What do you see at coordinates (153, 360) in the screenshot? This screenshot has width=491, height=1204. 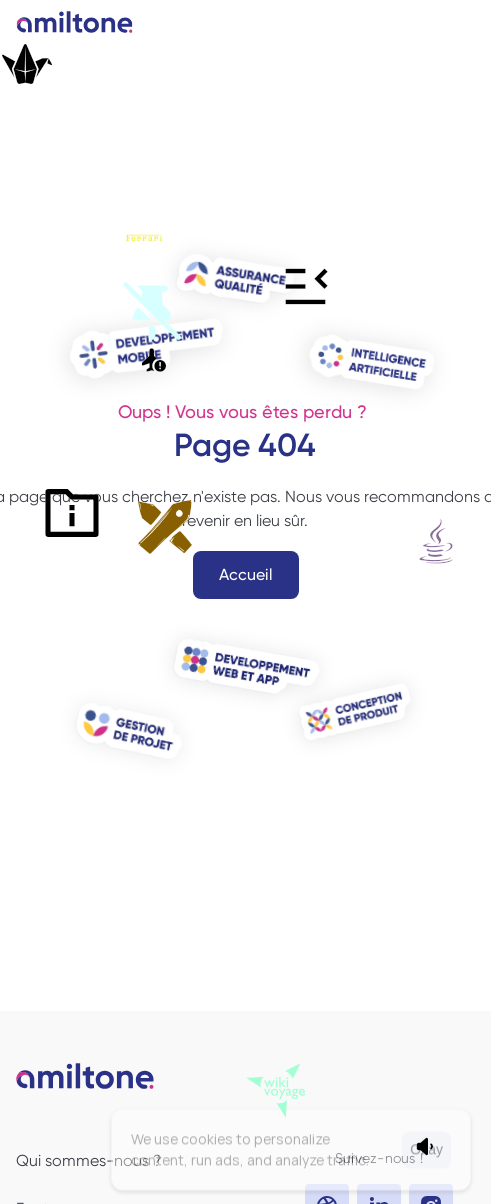 I see `flight alert or travel warning notification` at bounding box center [153, 360].